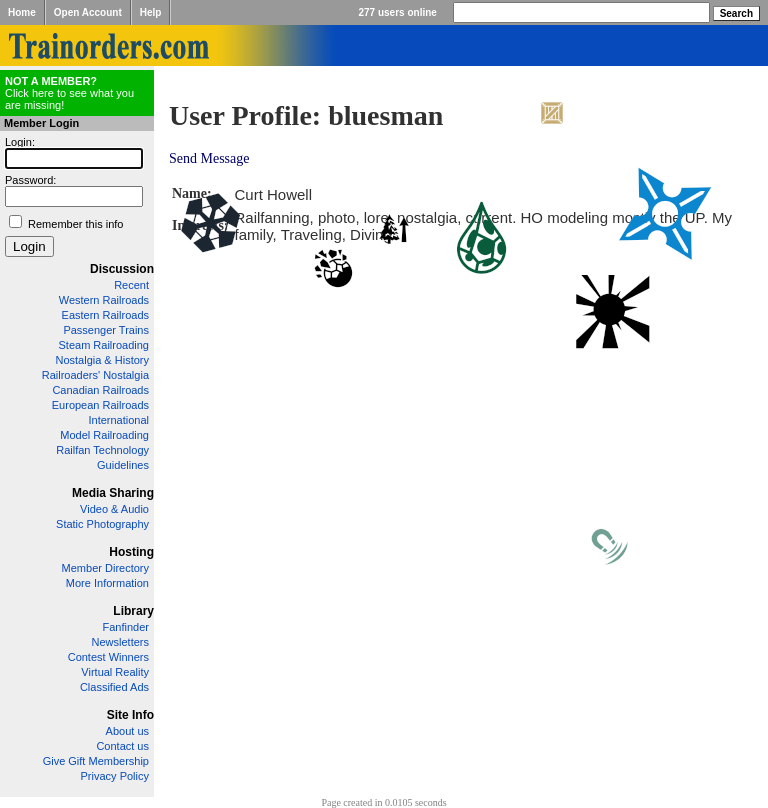 This screenshot has width=768, height=808. Describe the element at coordinates (394, 229) in the screenshot. I see `track your forest or tree growth progress` at that location.